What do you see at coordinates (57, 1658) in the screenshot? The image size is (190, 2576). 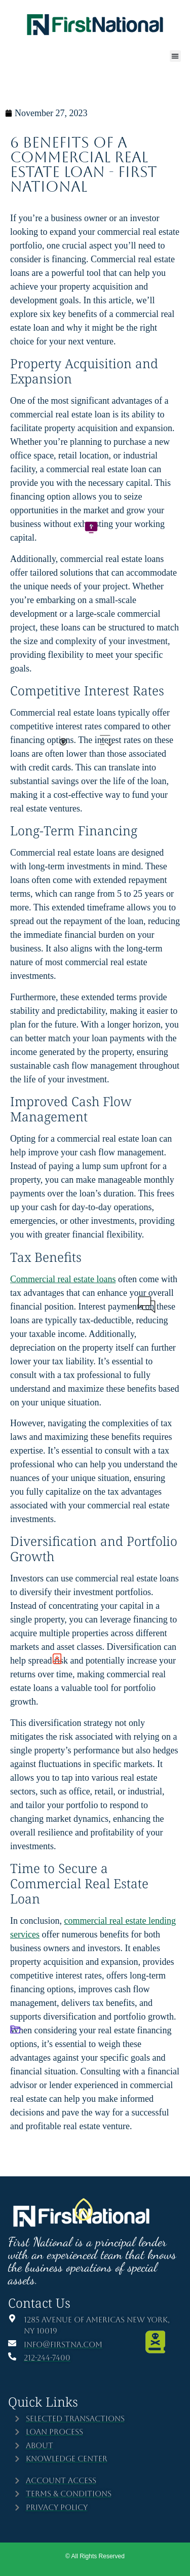 I see `download a book or ebook` at bounding box center [57, 1658].